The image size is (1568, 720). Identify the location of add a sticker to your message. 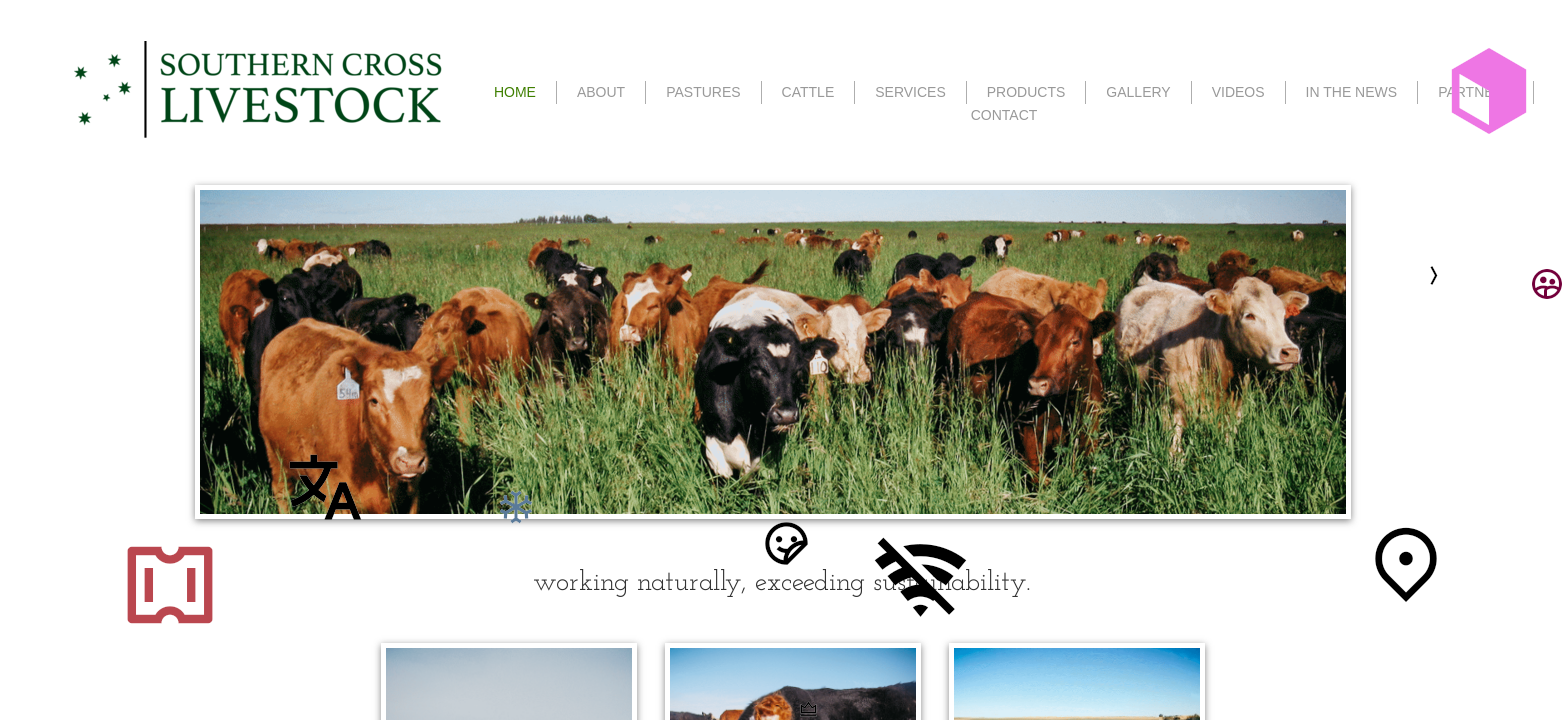
(786, 543).